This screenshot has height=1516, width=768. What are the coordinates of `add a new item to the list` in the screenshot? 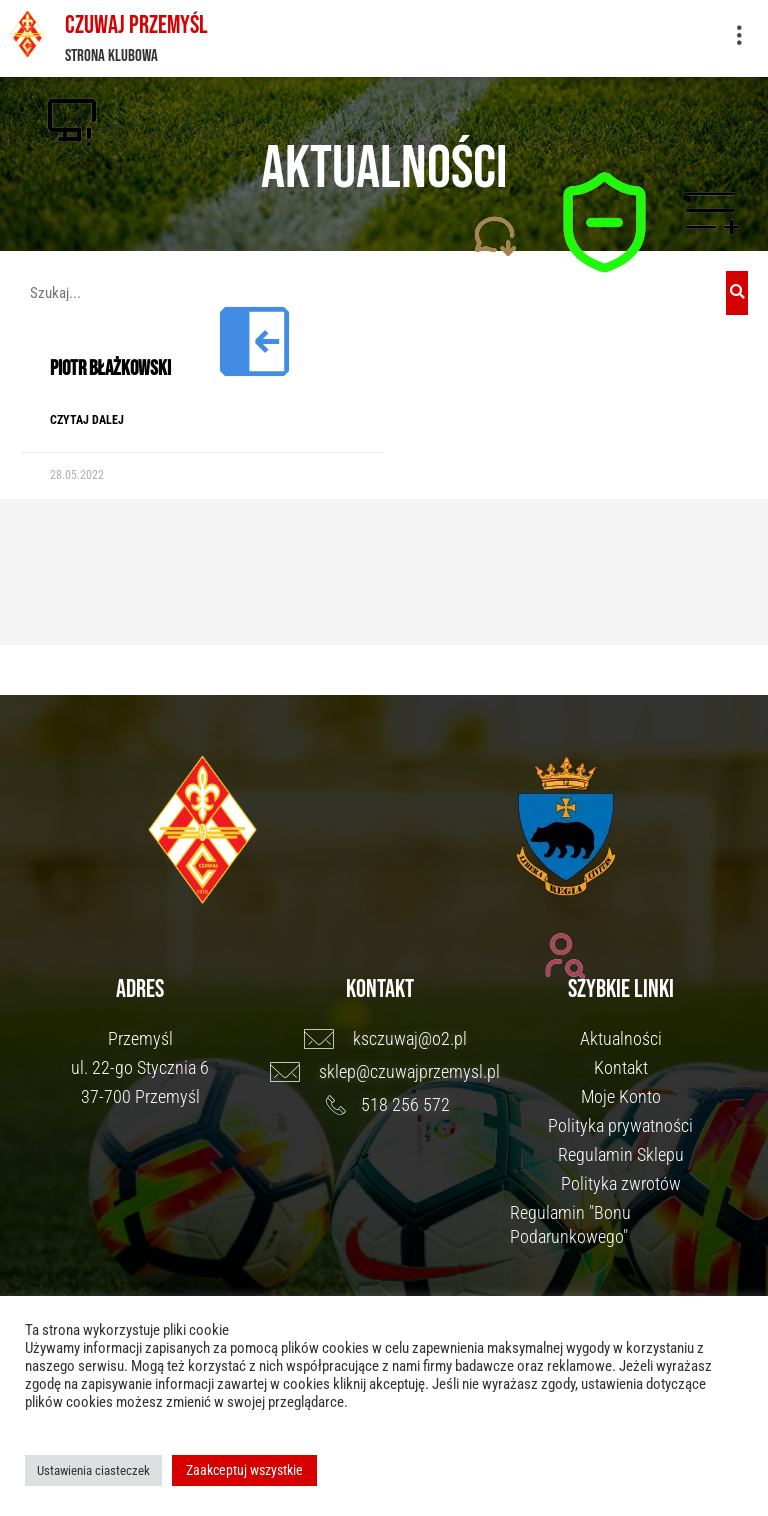 It's located at (710, 210).